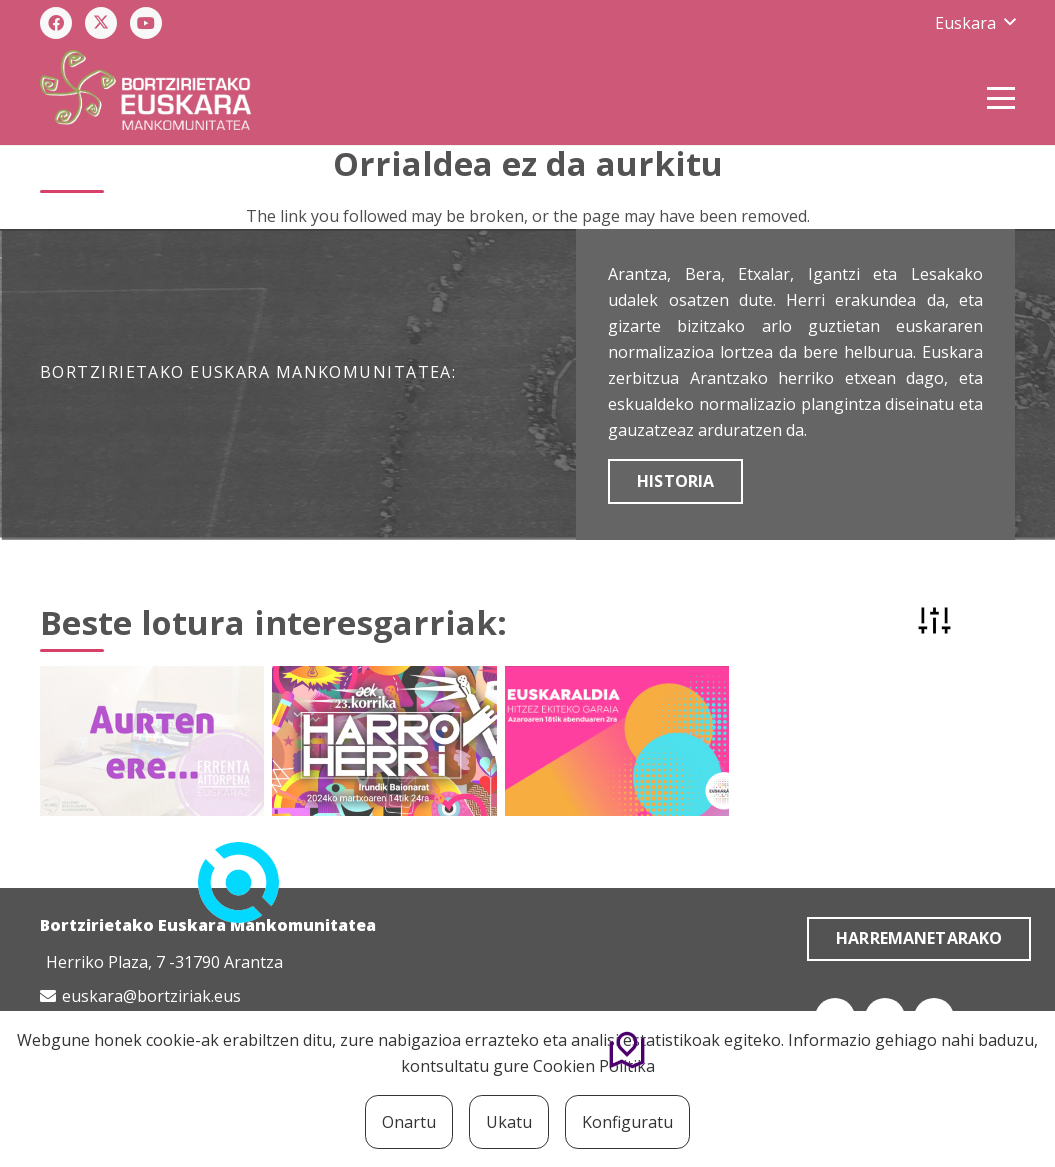 This screenshot has height=1167, width=1055. I want to click on open void linux application, so click(238, 882).